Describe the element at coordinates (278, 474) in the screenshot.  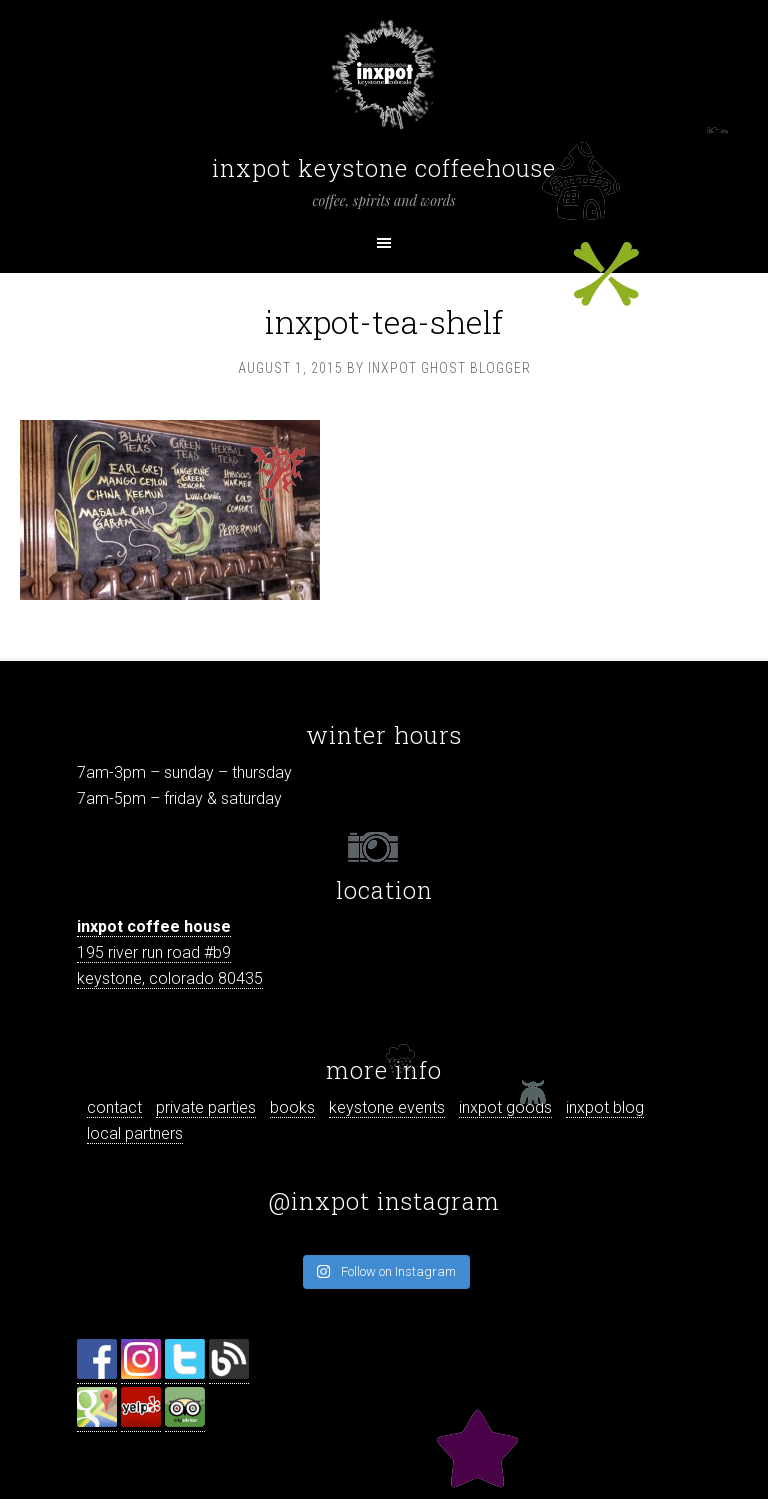
I see `access quick repair or maintenance tools` at that location.